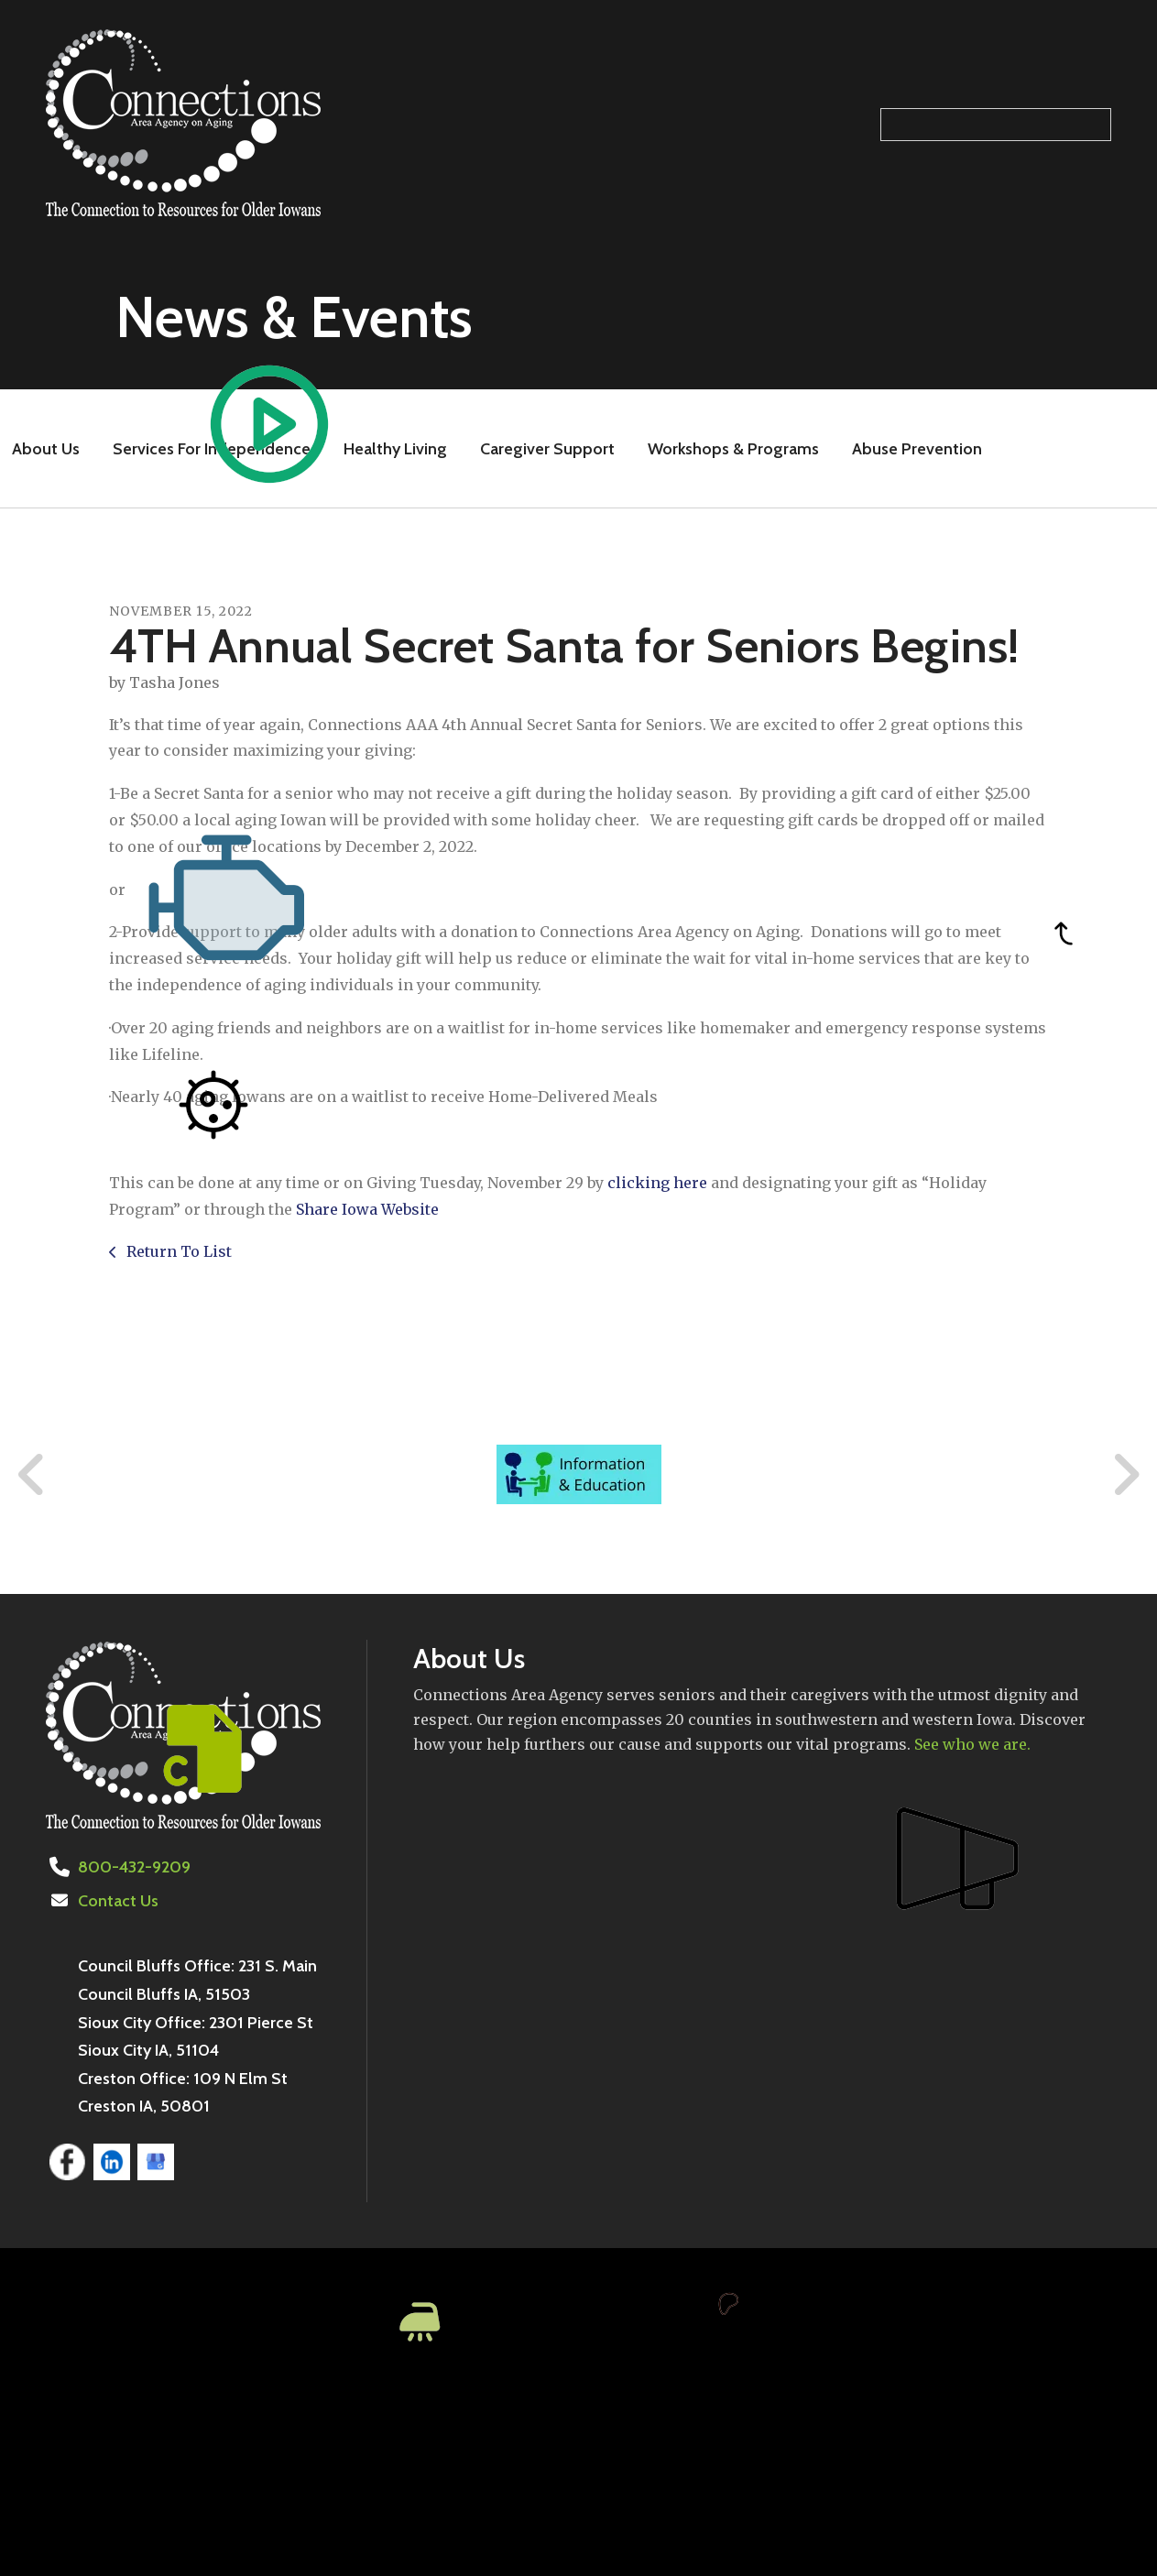  I want to click on a C programming language source file, so click(204, 1749).